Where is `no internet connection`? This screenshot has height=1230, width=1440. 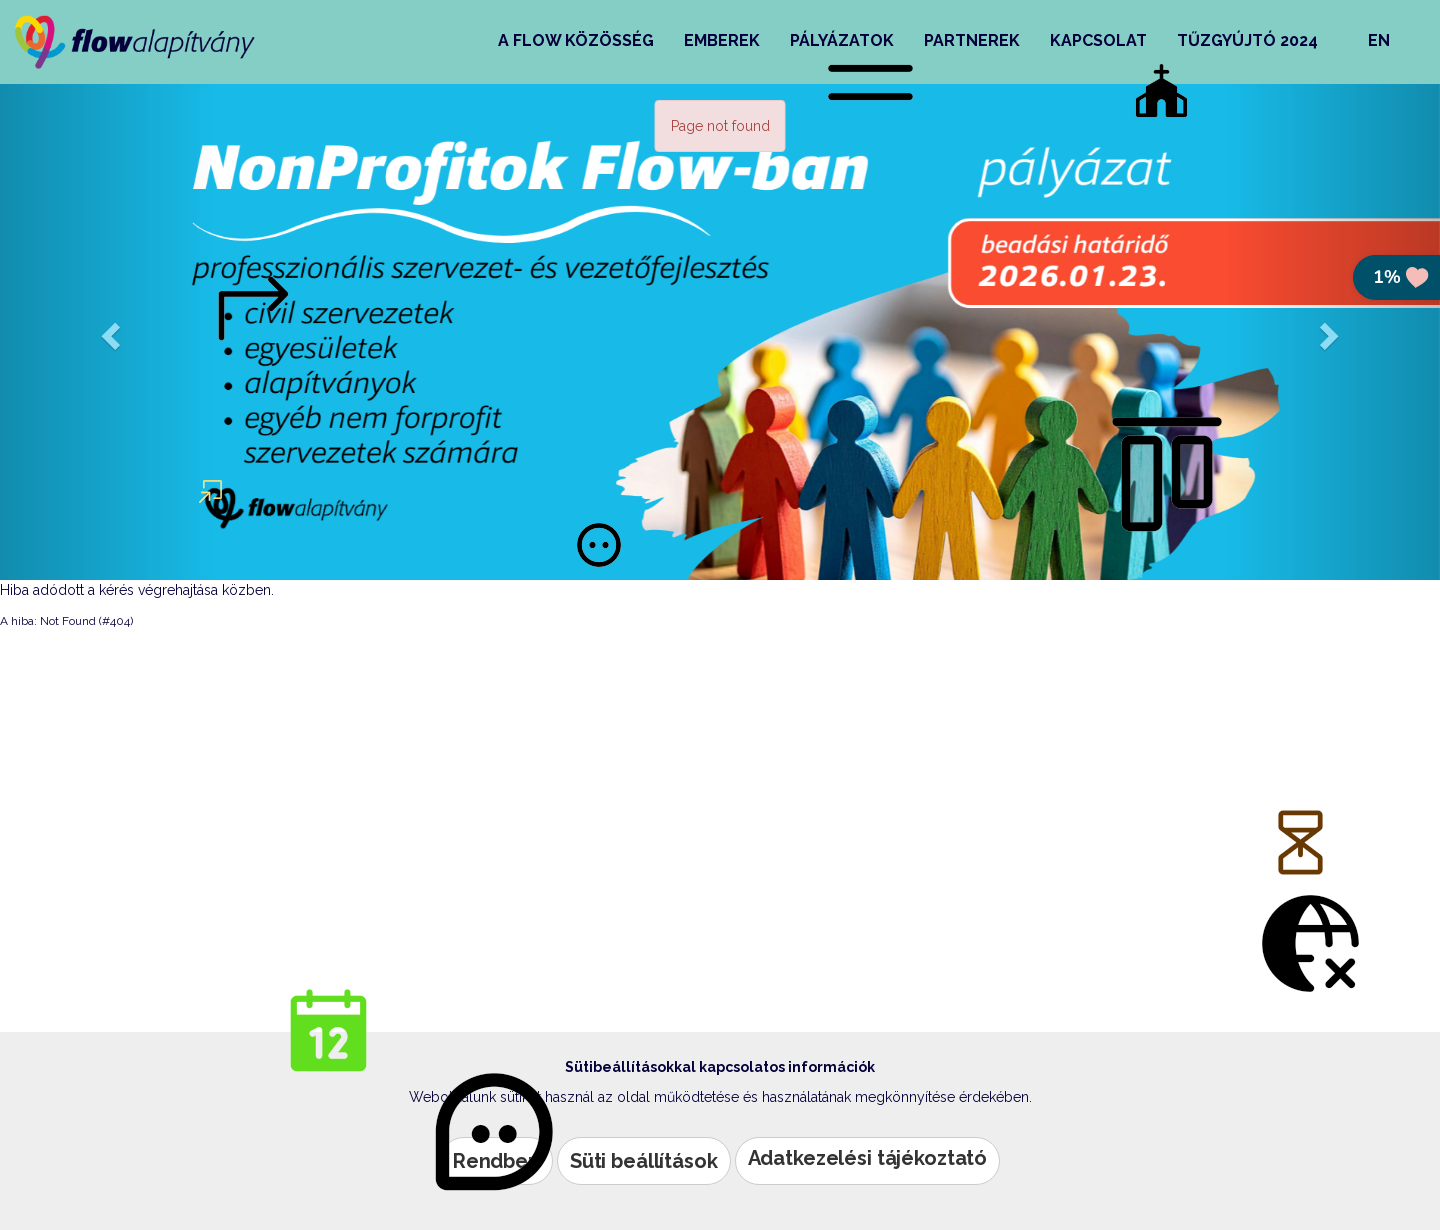
no internet connection is located at coordinates (1310, 943).